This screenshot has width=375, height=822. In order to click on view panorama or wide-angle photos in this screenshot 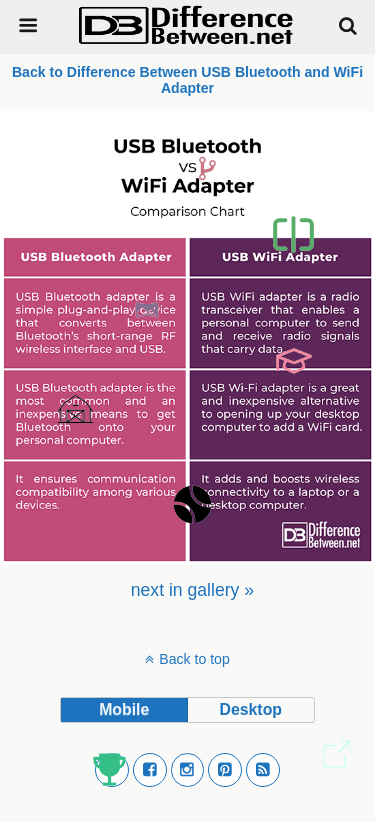, I will do `click(147, 310)`.